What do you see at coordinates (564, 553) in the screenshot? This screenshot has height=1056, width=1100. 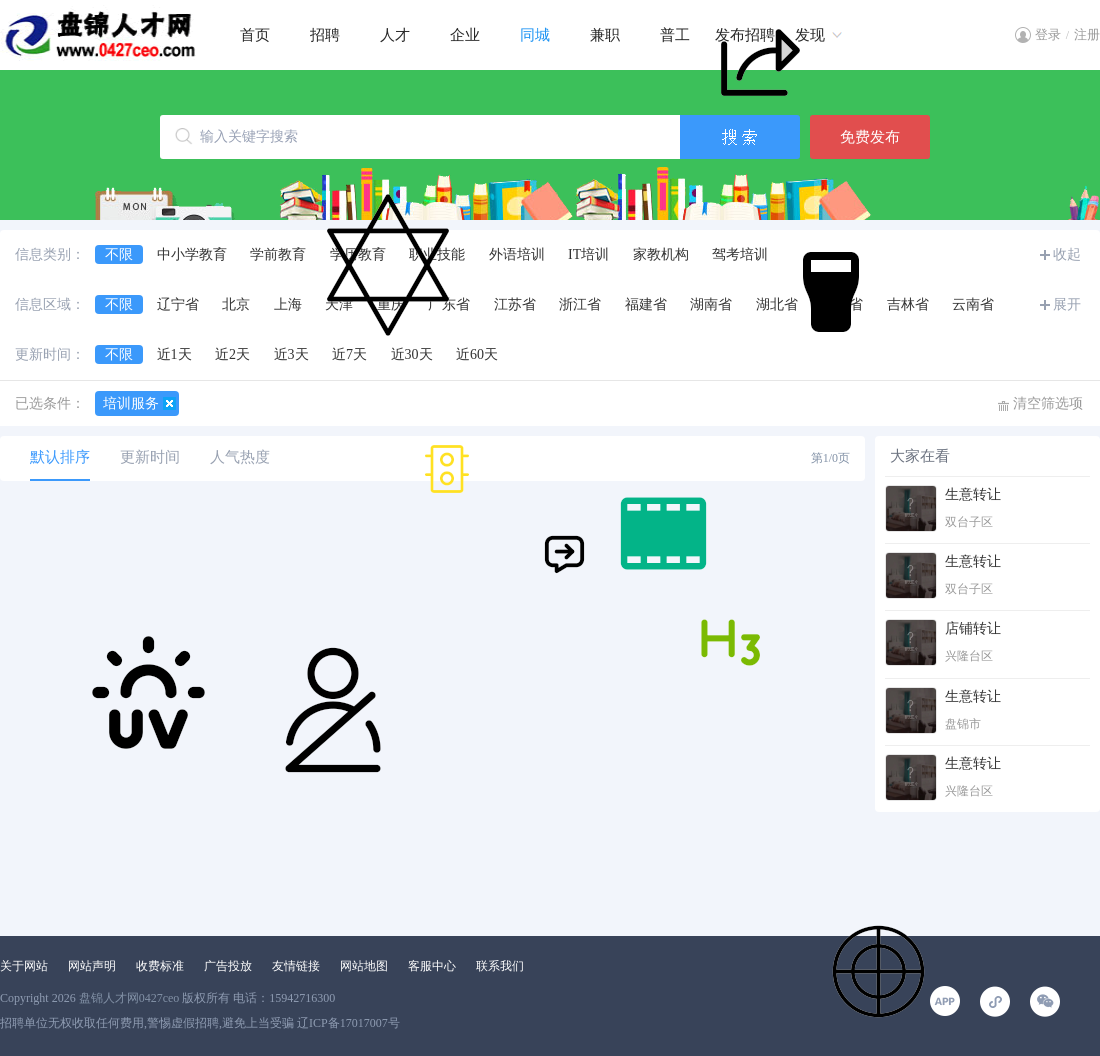 I see `forward a message to another recipient` at bounding box center [564, 553].